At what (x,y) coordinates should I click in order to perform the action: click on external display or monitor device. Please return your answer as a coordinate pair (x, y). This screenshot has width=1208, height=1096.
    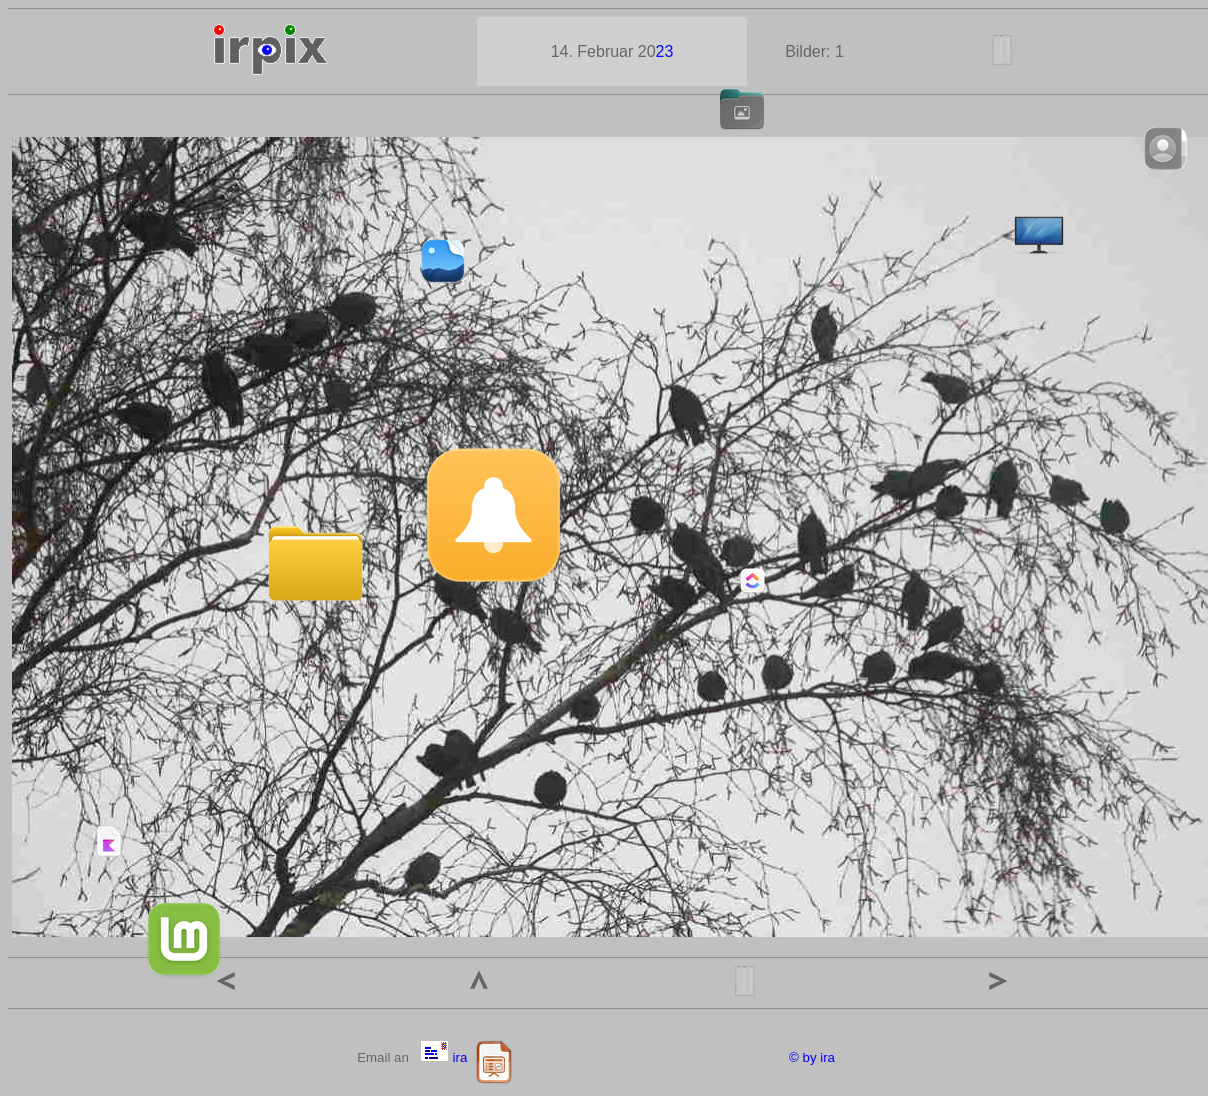
    Looking at the image, I should click on (1039, 225).